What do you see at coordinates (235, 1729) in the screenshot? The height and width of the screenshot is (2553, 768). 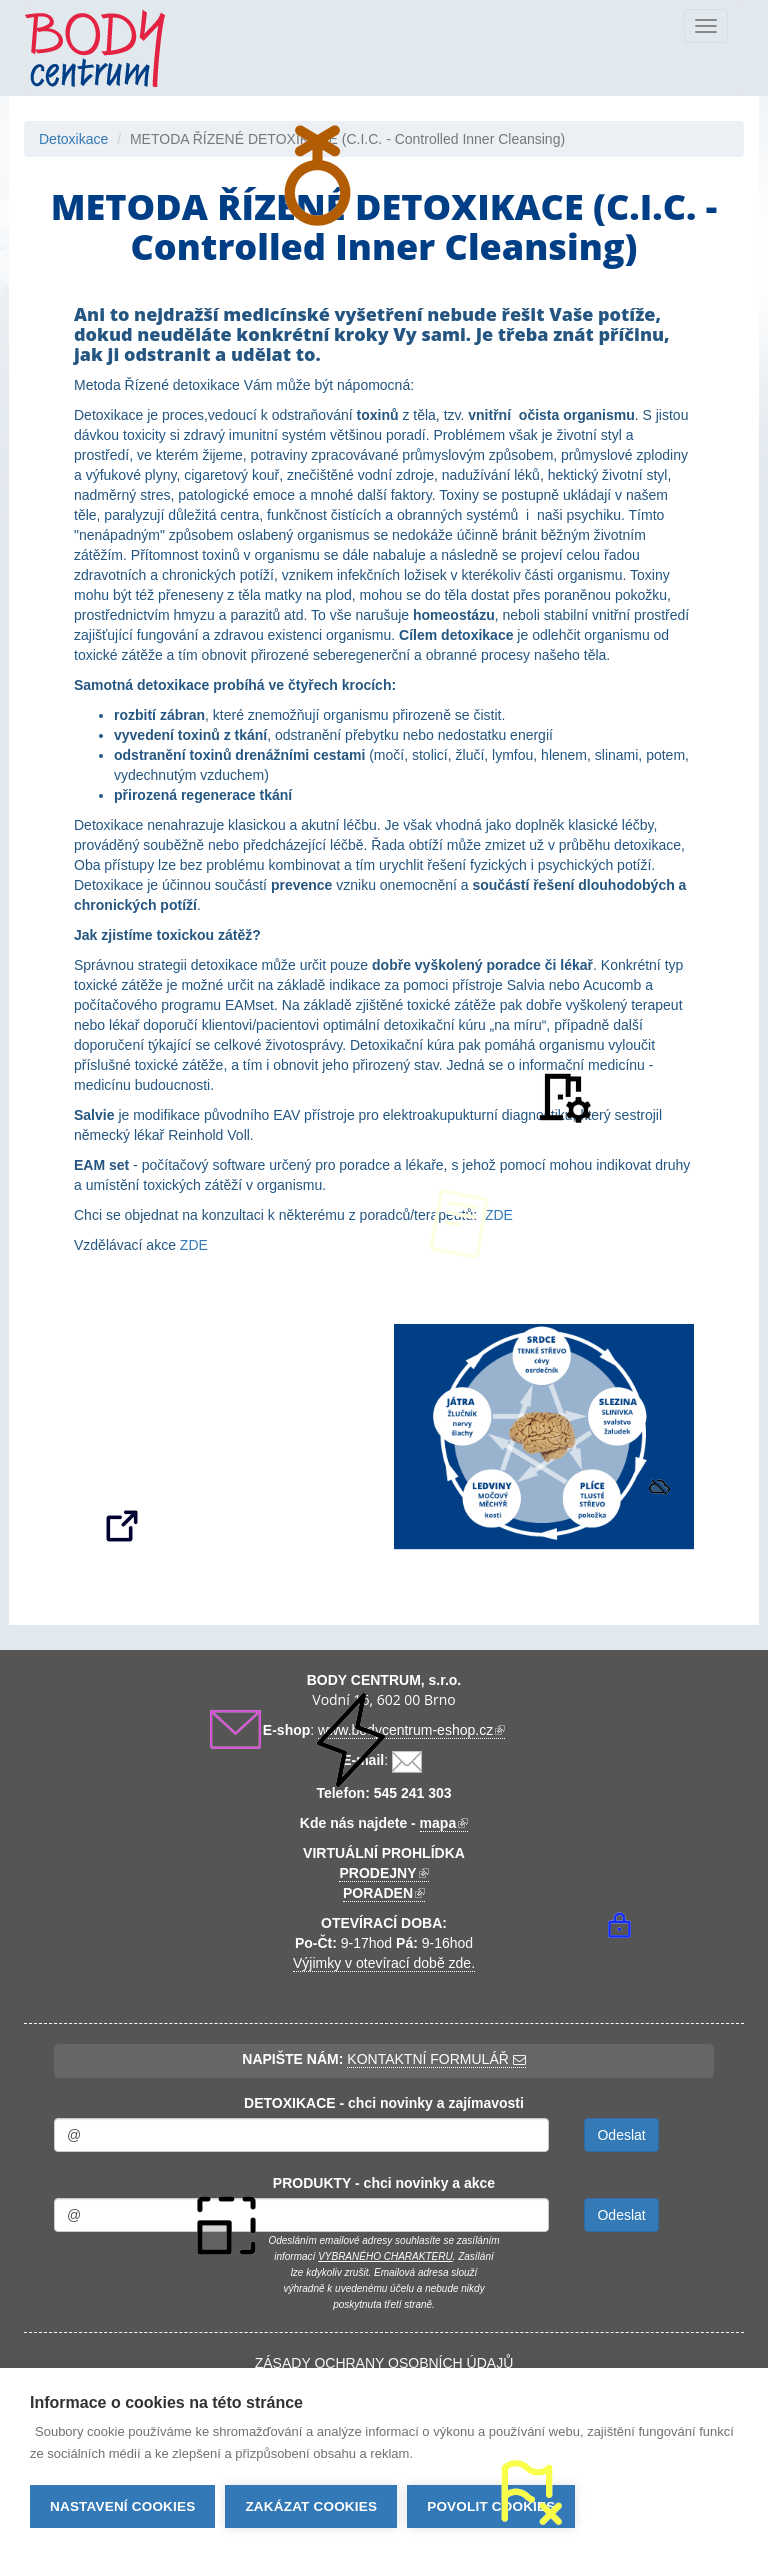 I see `access your inbox or messages` at bounding box center [235, 1729].